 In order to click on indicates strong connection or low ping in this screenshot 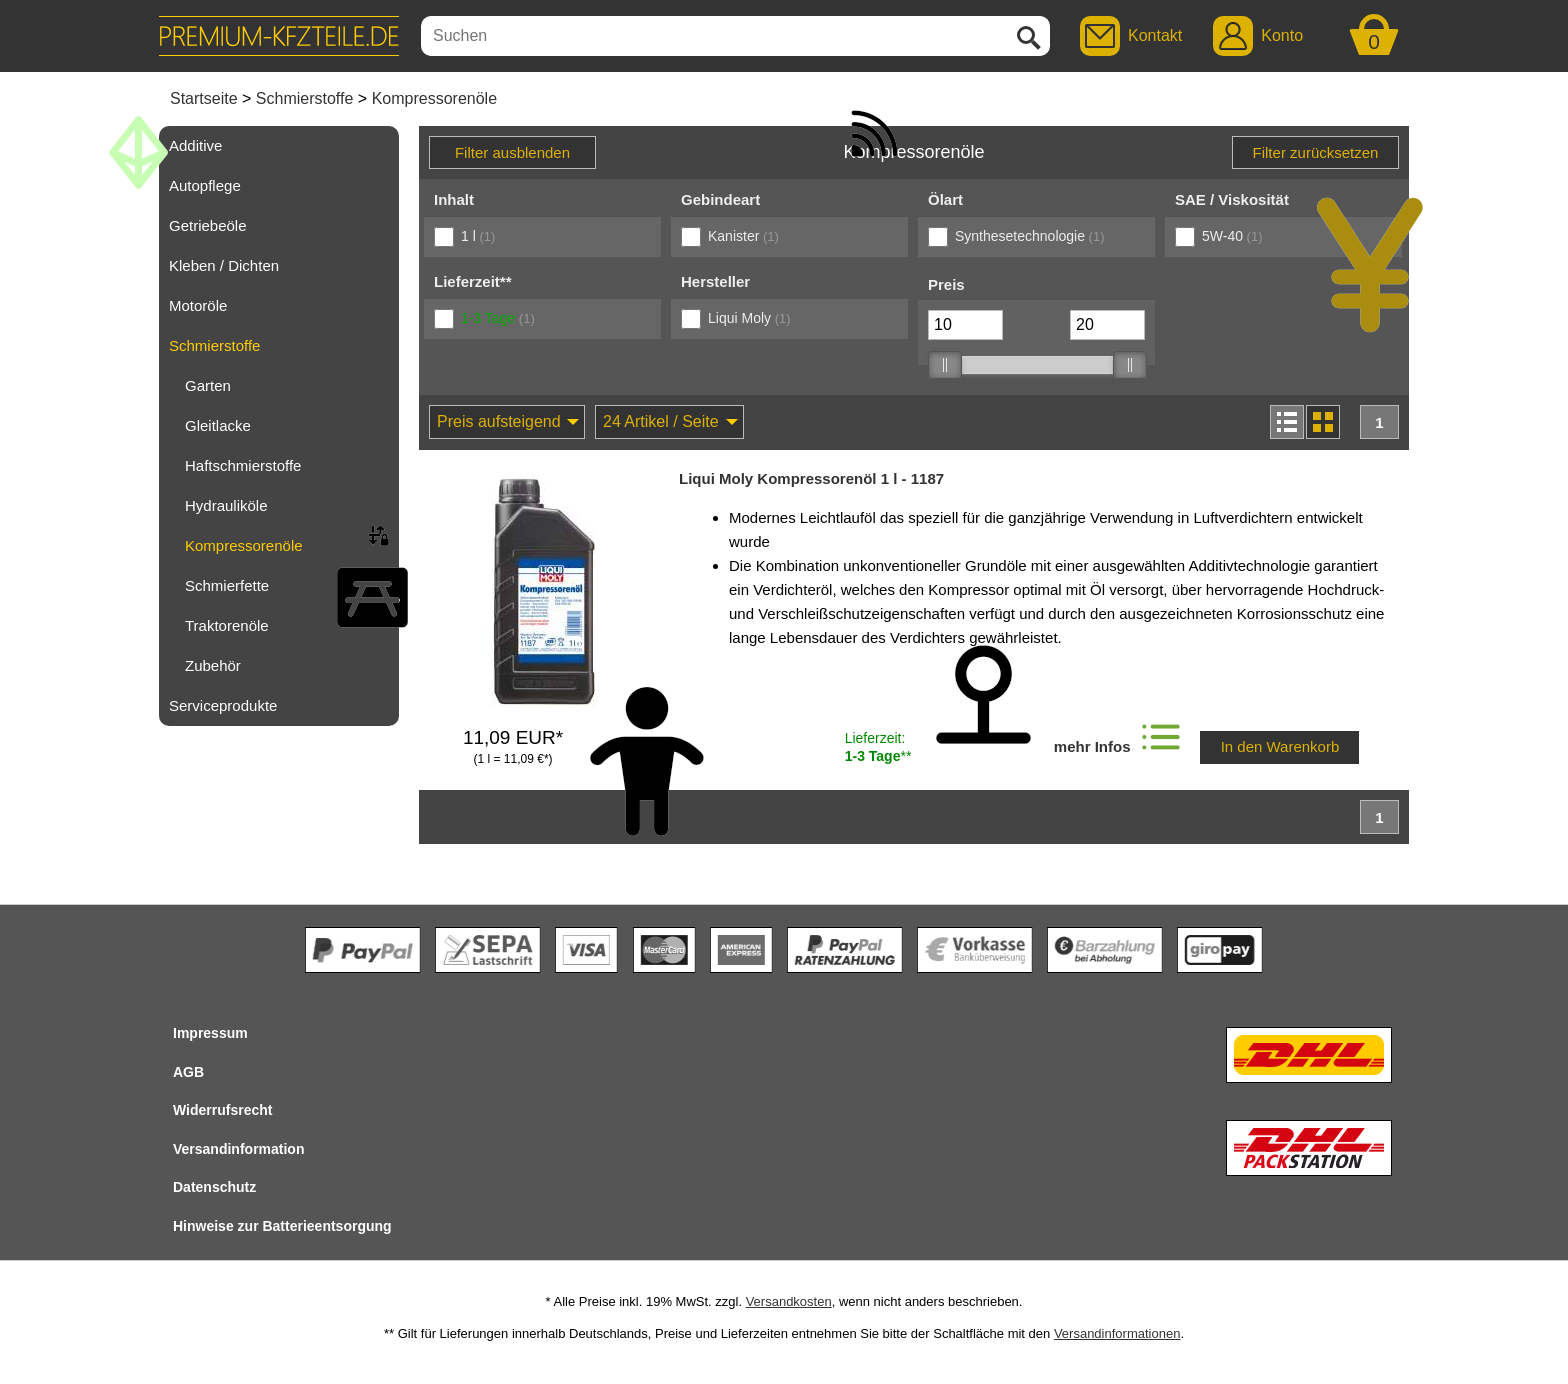, I will do `click(874, 133)`.